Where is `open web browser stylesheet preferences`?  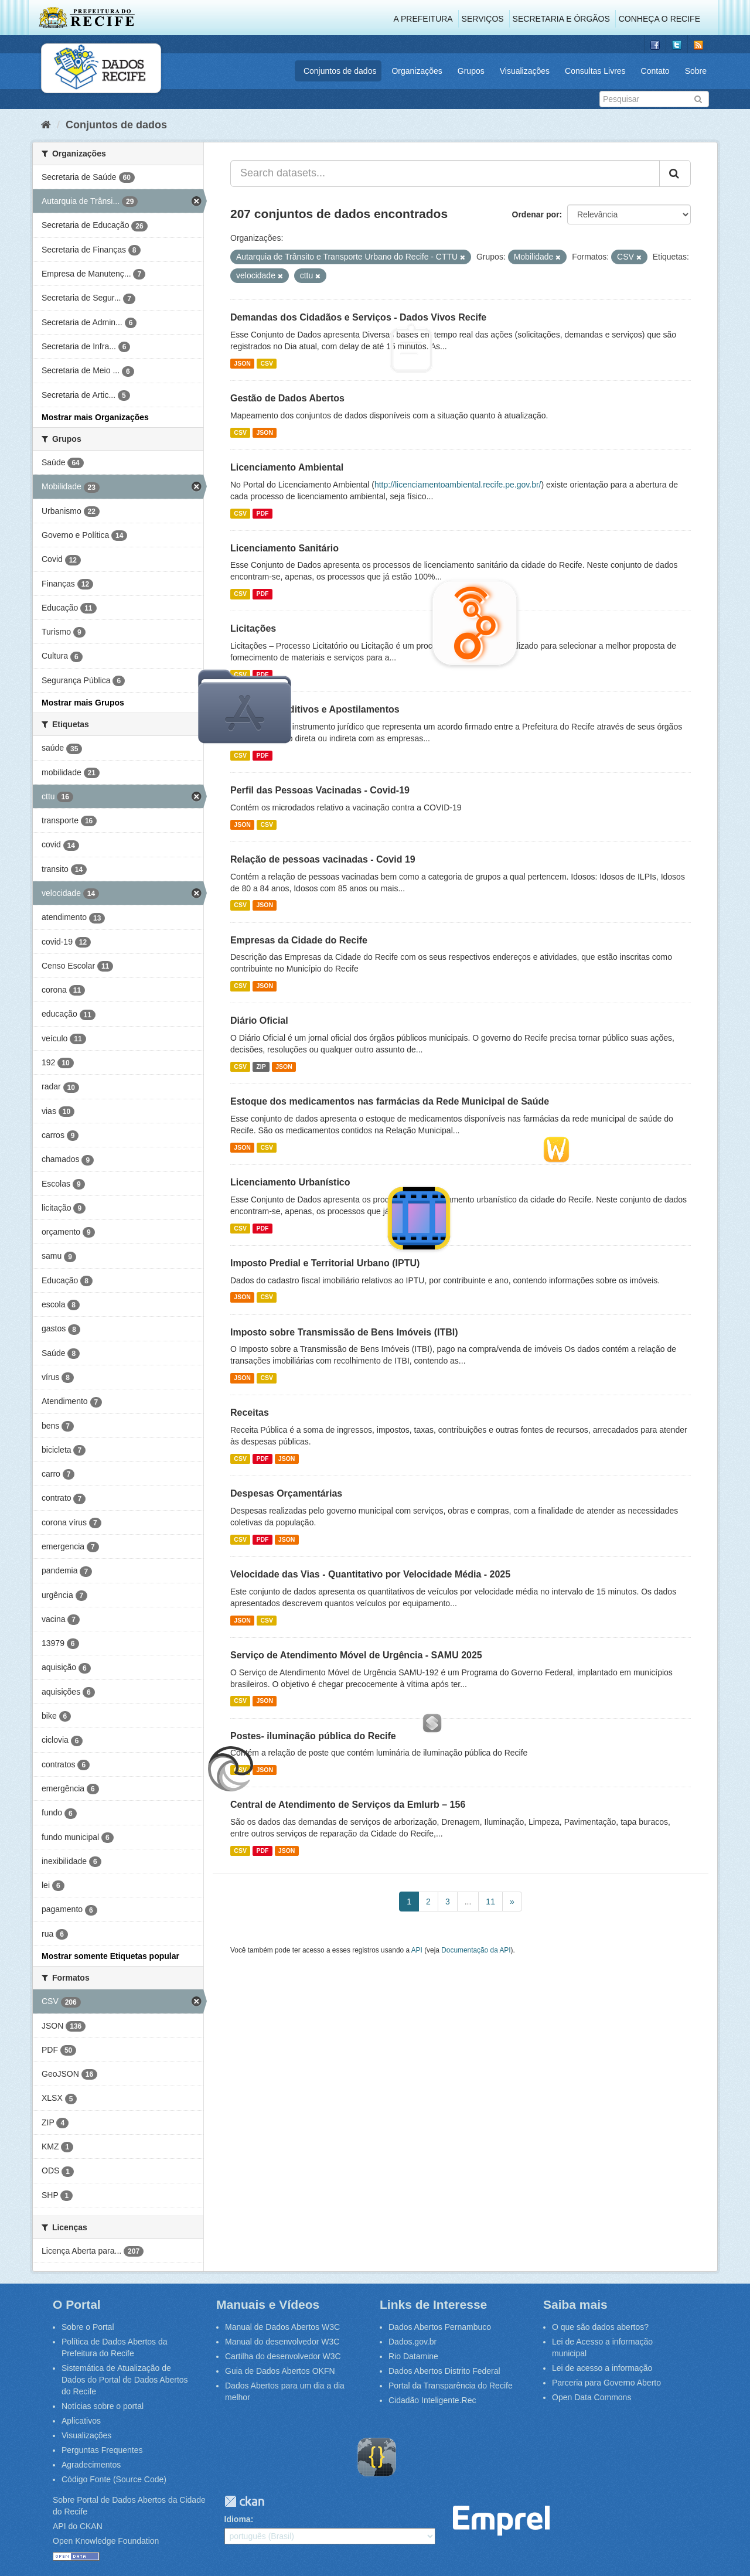
open web browser stylesheet preferences is located at coordinates (377, 2457).